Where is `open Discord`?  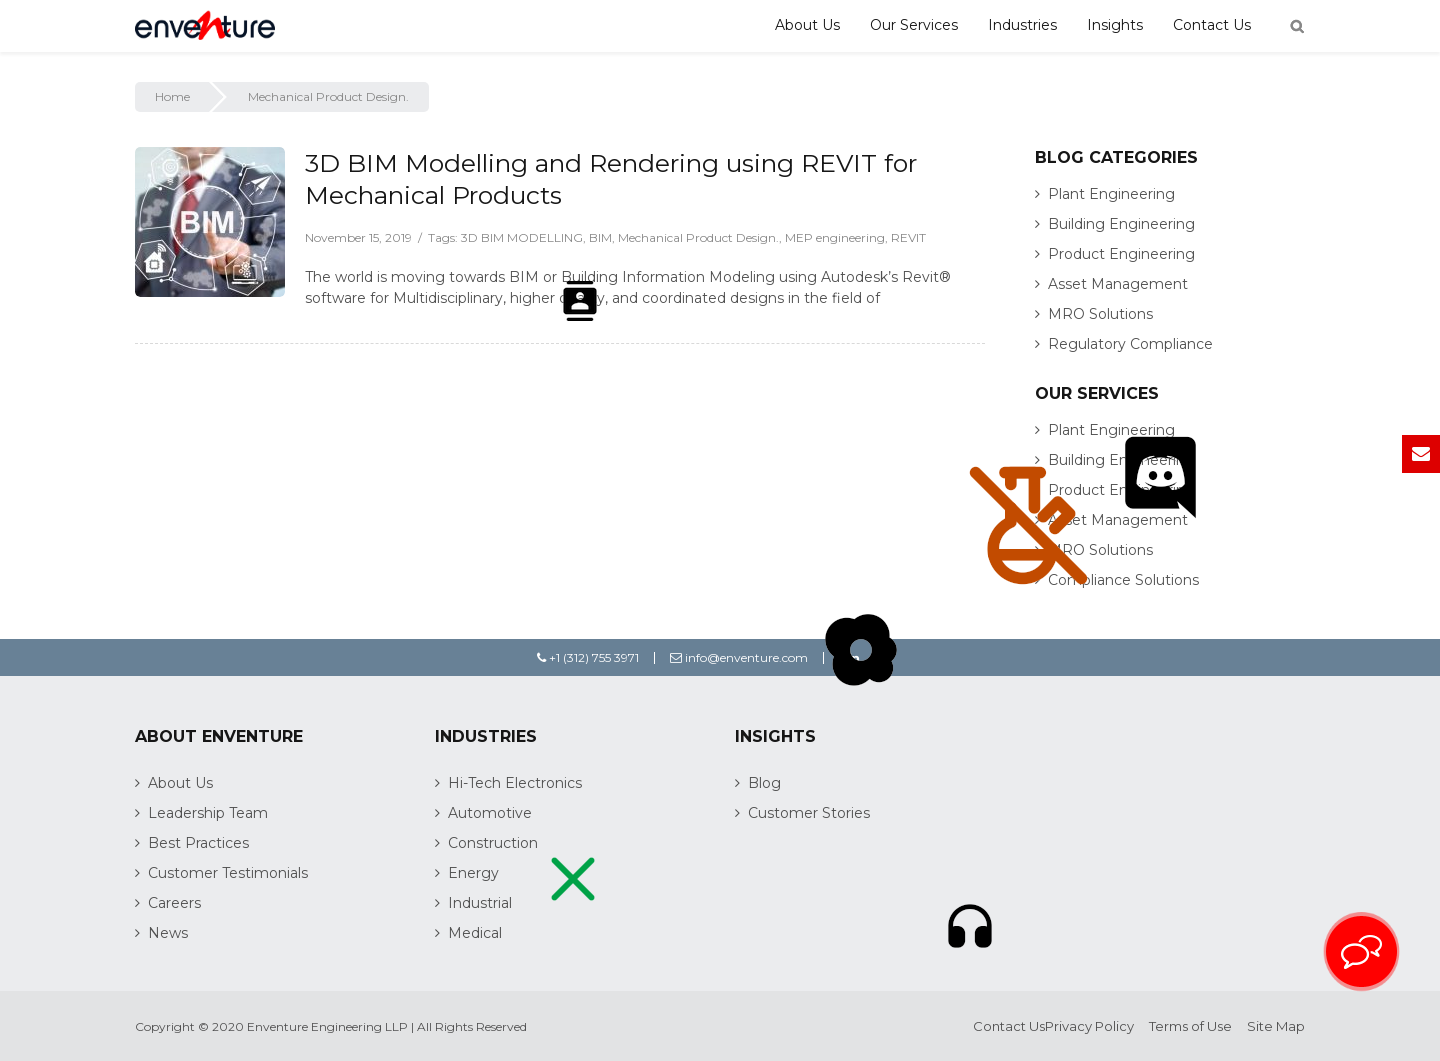
open Discord is located at coordinates (1160, 477).